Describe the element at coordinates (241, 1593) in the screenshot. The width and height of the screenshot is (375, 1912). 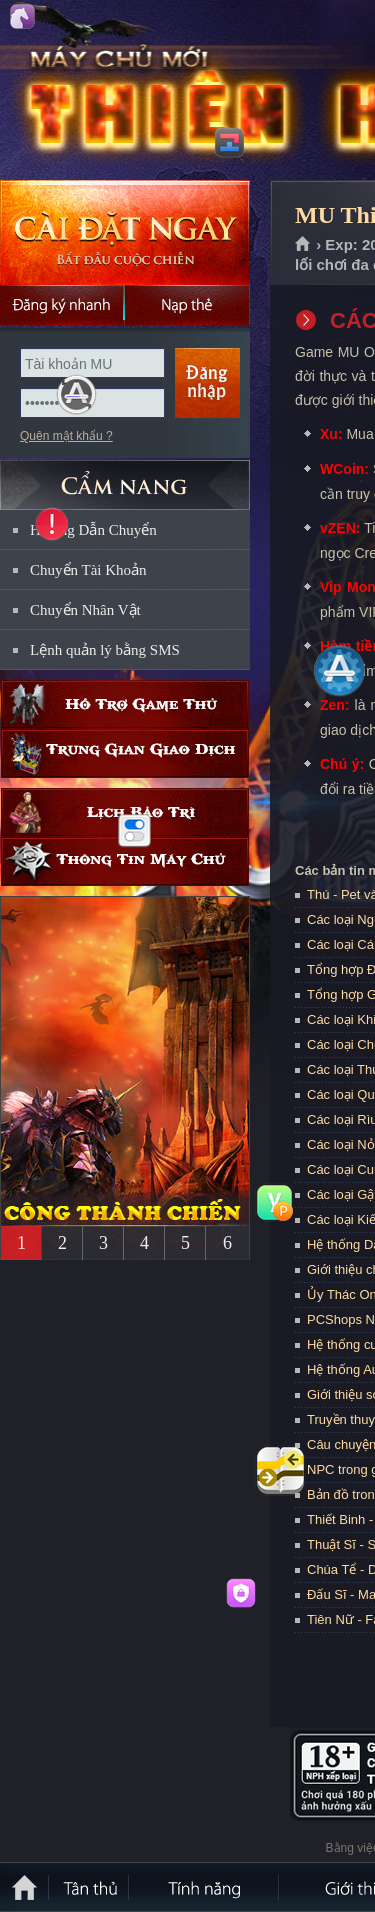
I see `open ente auth two-factor authentication app` at that location.